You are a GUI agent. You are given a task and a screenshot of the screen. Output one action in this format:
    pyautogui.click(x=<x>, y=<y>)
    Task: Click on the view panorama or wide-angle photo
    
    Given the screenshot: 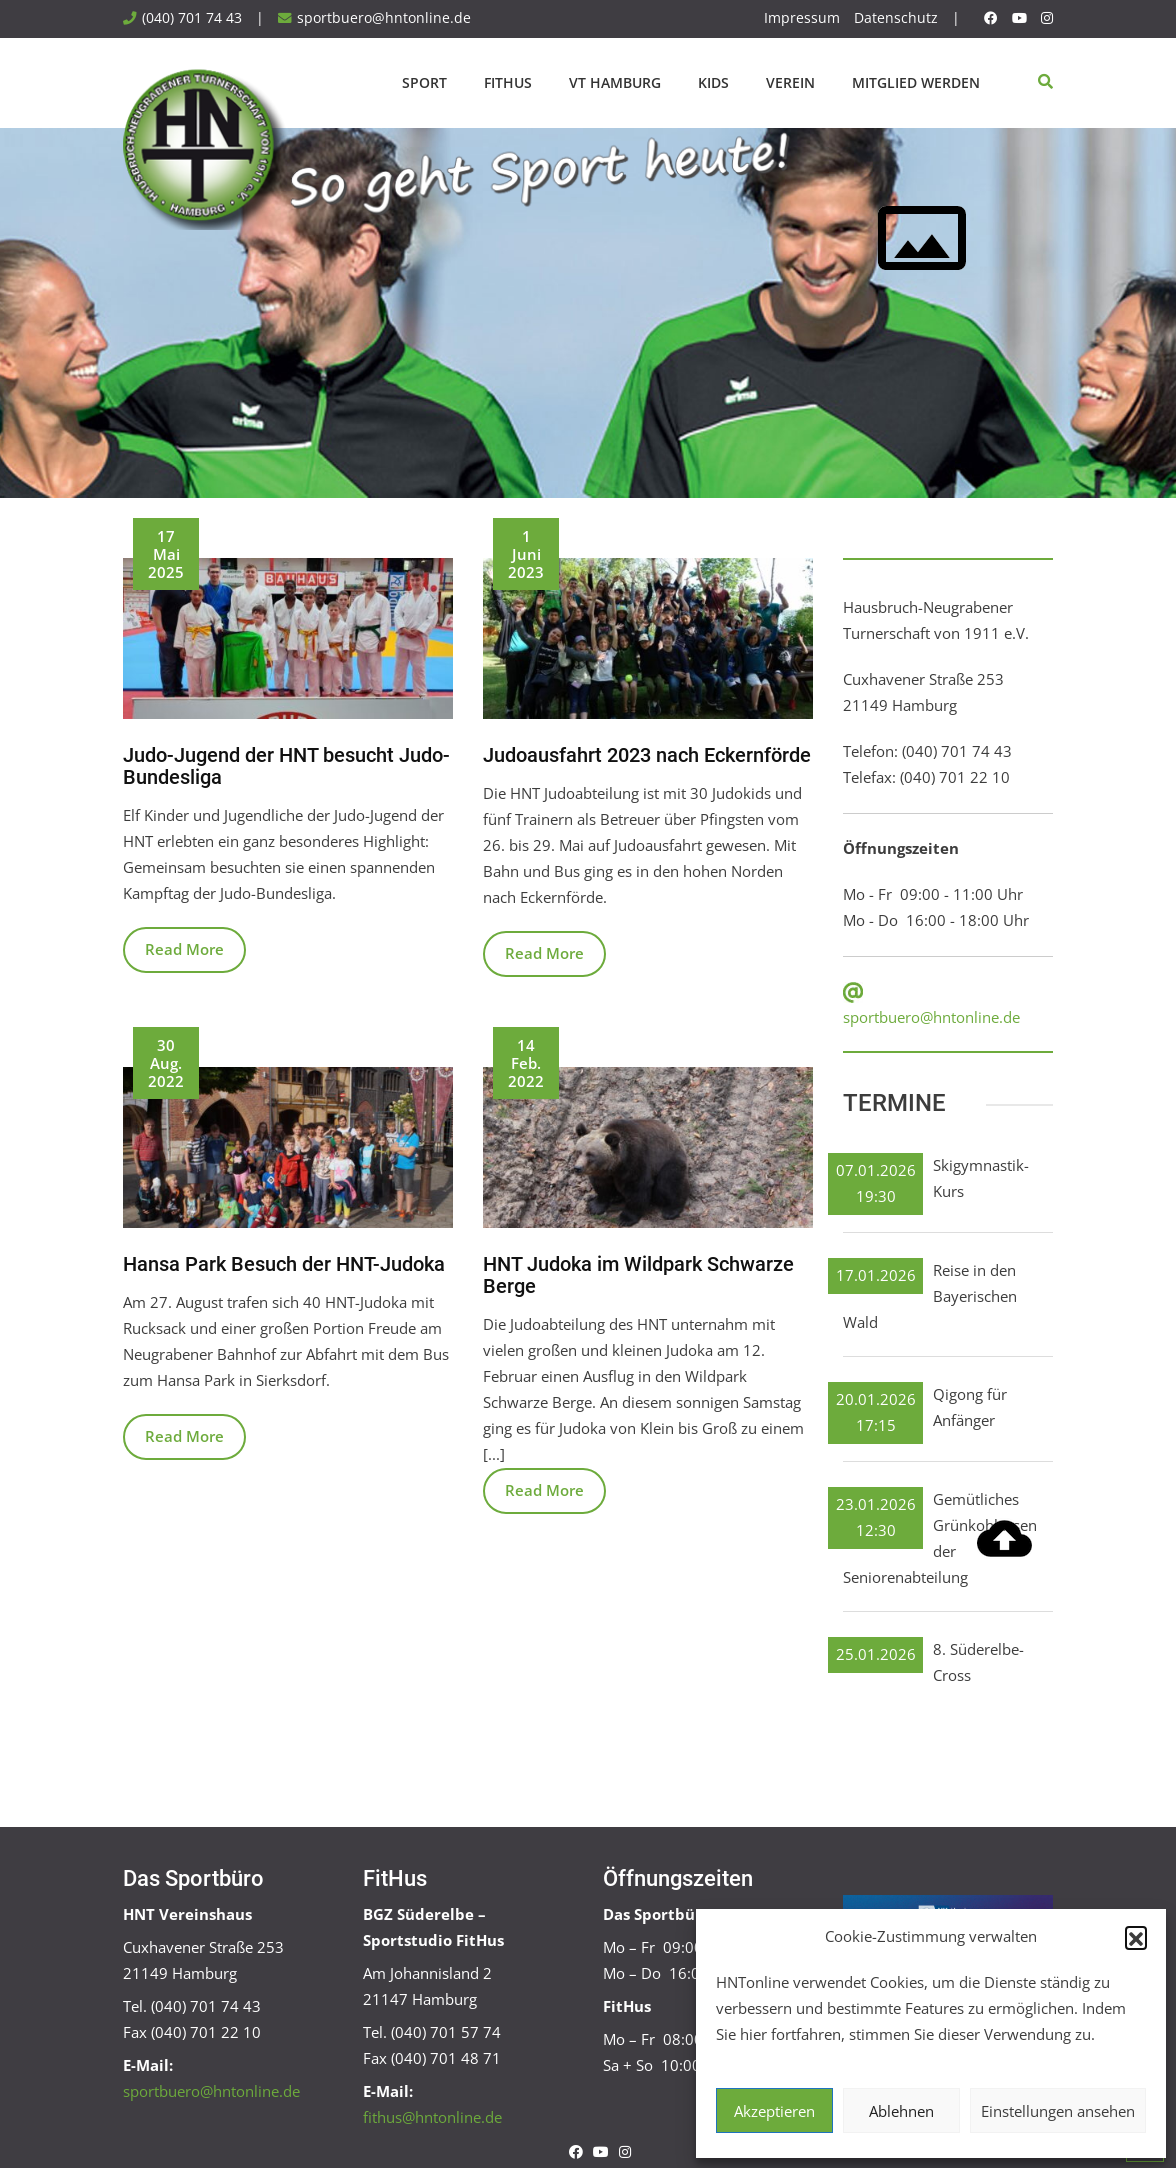 What is the action you would take?
    pyautogui.click(x=922, y=238)
    